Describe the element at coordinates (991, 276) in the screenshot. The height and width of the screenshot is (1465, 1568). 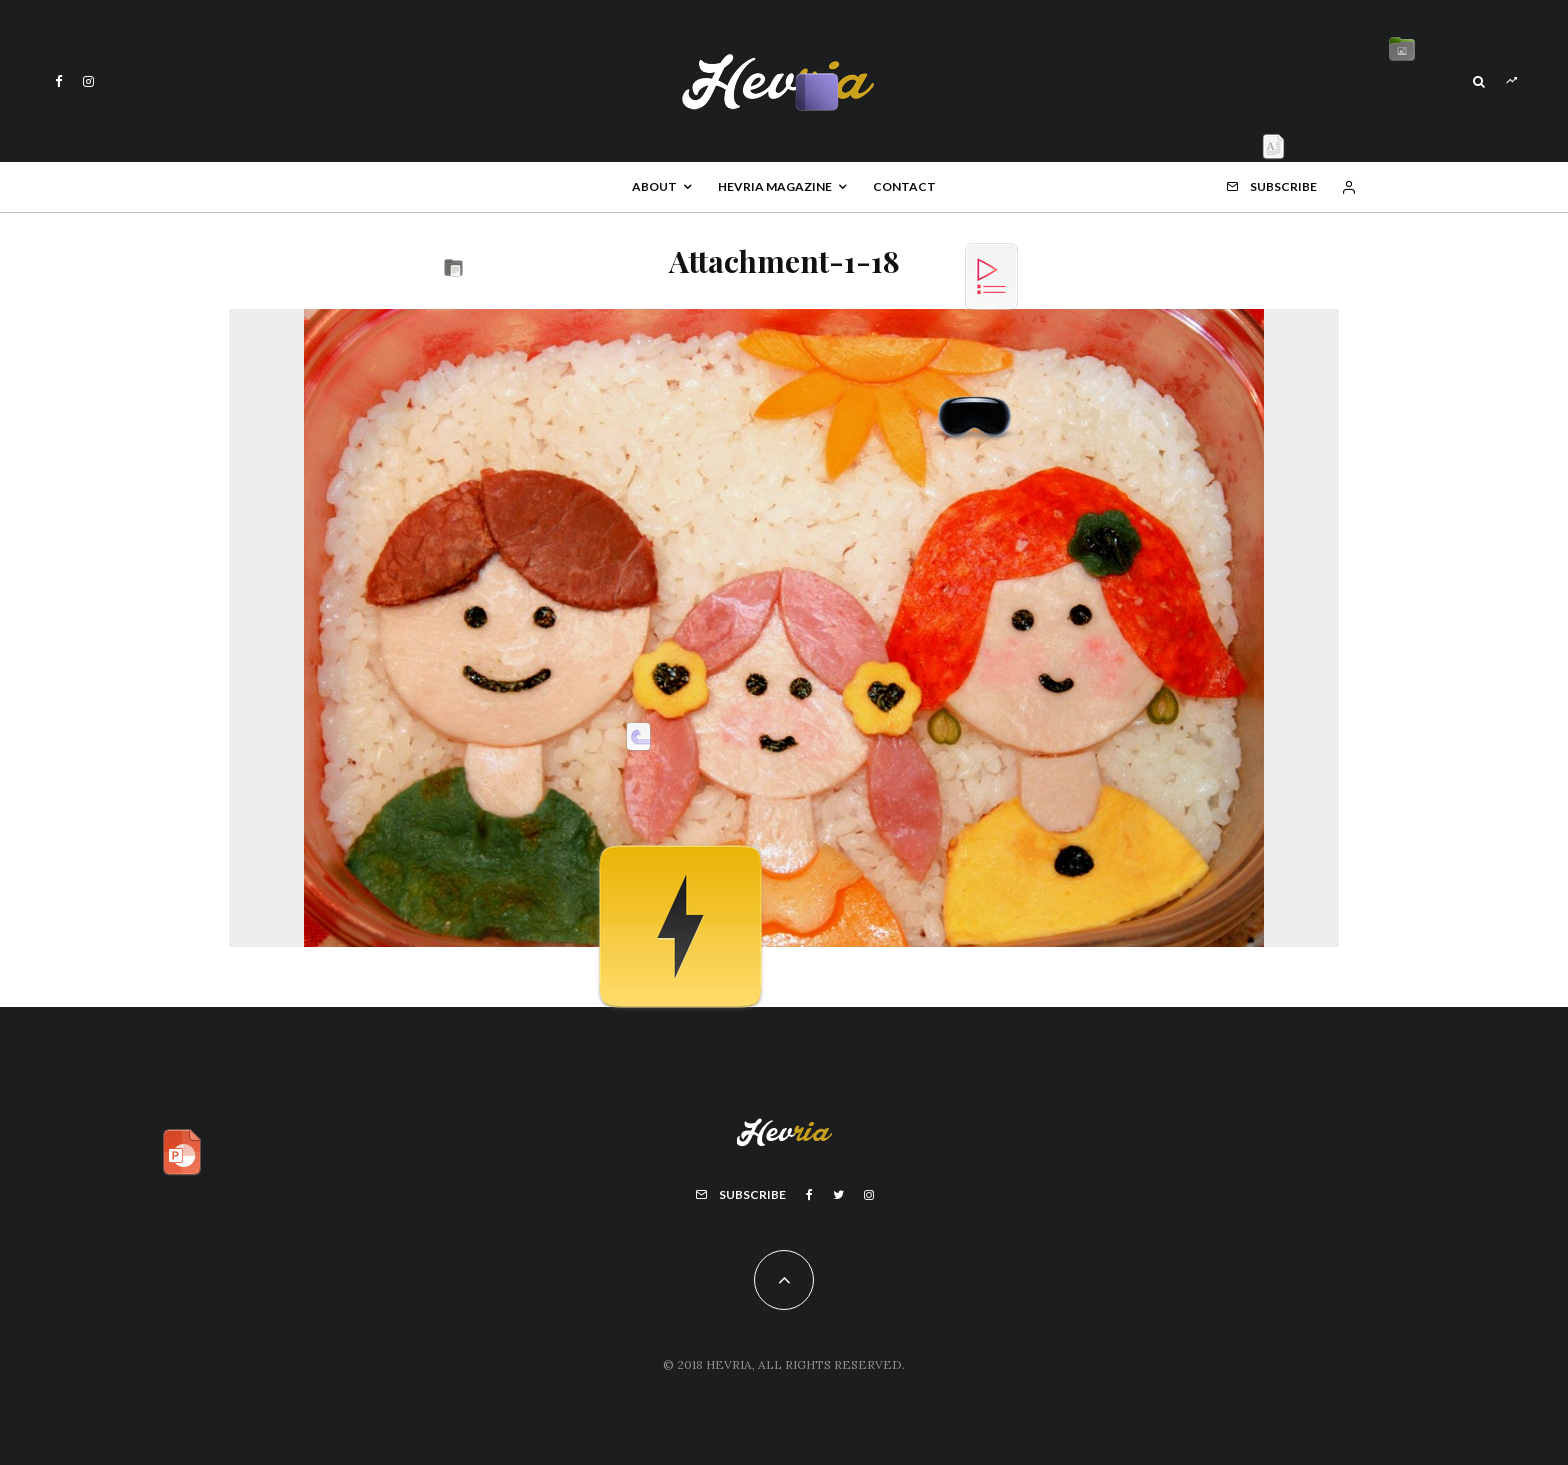
I see `open a playlist file` at that location.